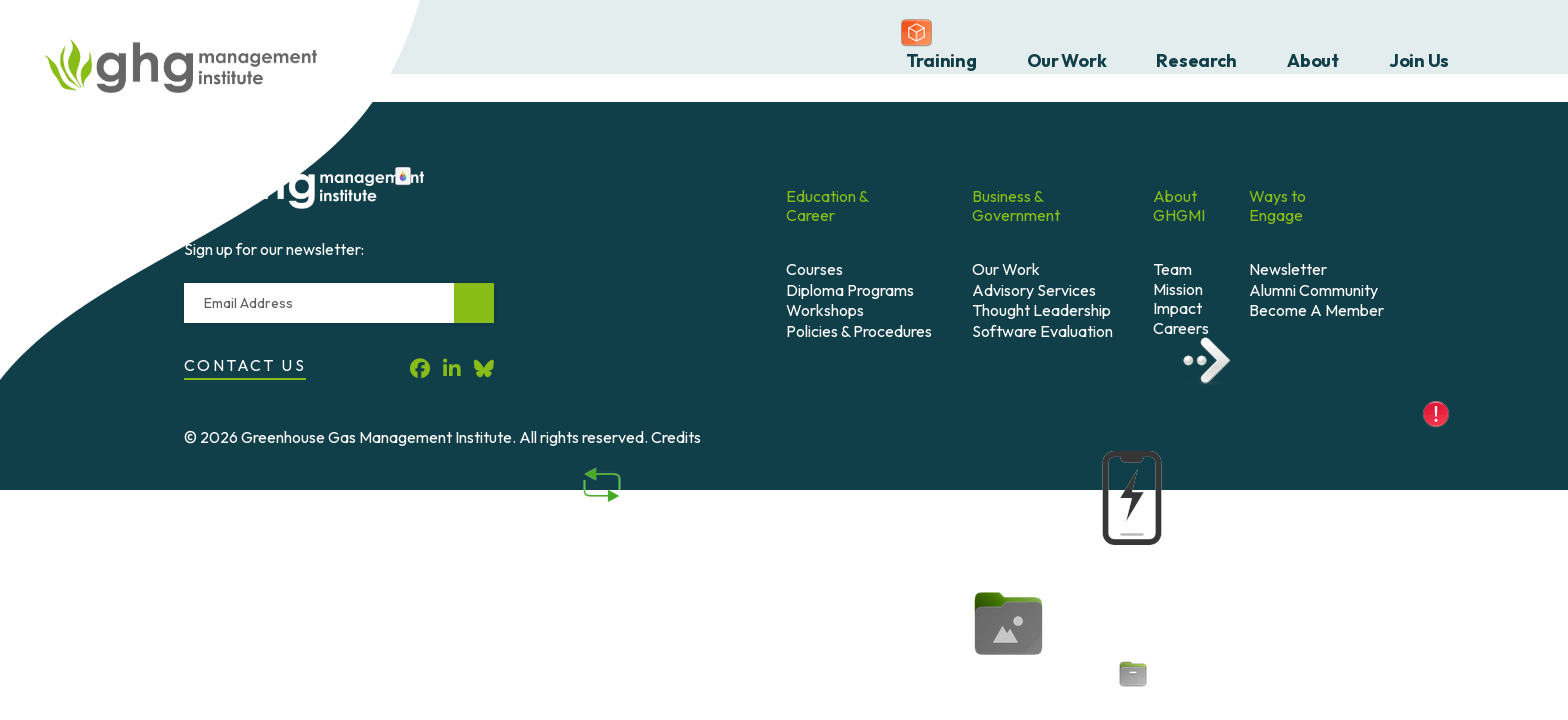 This screenshot has width=1568, height=720. I want to click on navigate to the next item or page, so click(1206, 360).